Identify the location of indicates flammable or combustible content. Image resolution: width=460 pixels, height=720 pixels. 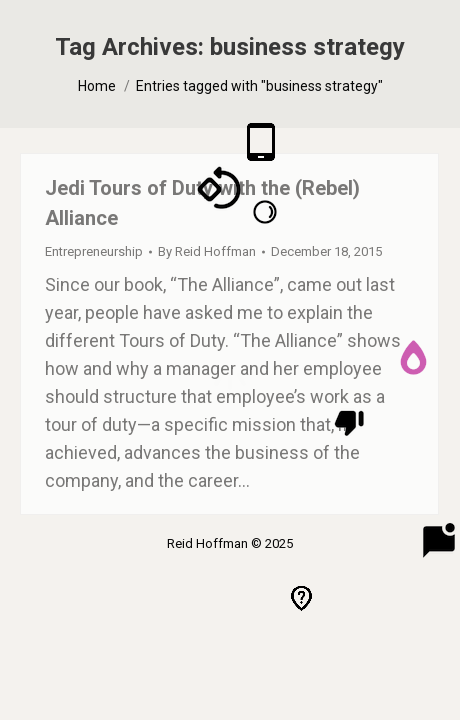
(413, 357).